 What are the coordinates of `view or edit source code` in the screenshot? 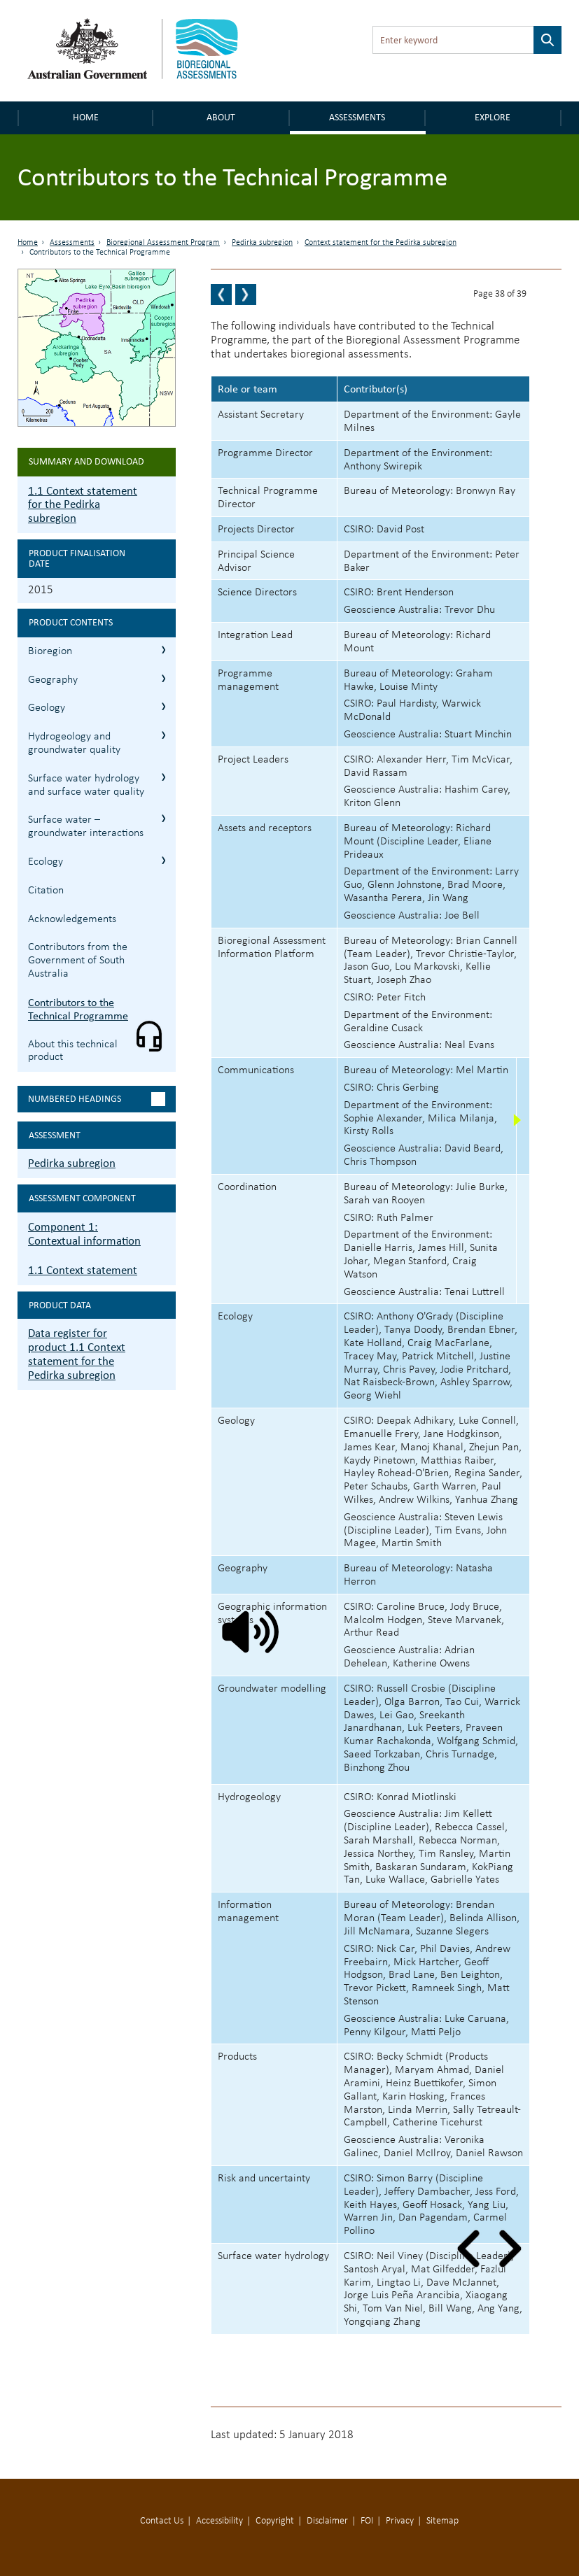 It's located at (489, 2249).